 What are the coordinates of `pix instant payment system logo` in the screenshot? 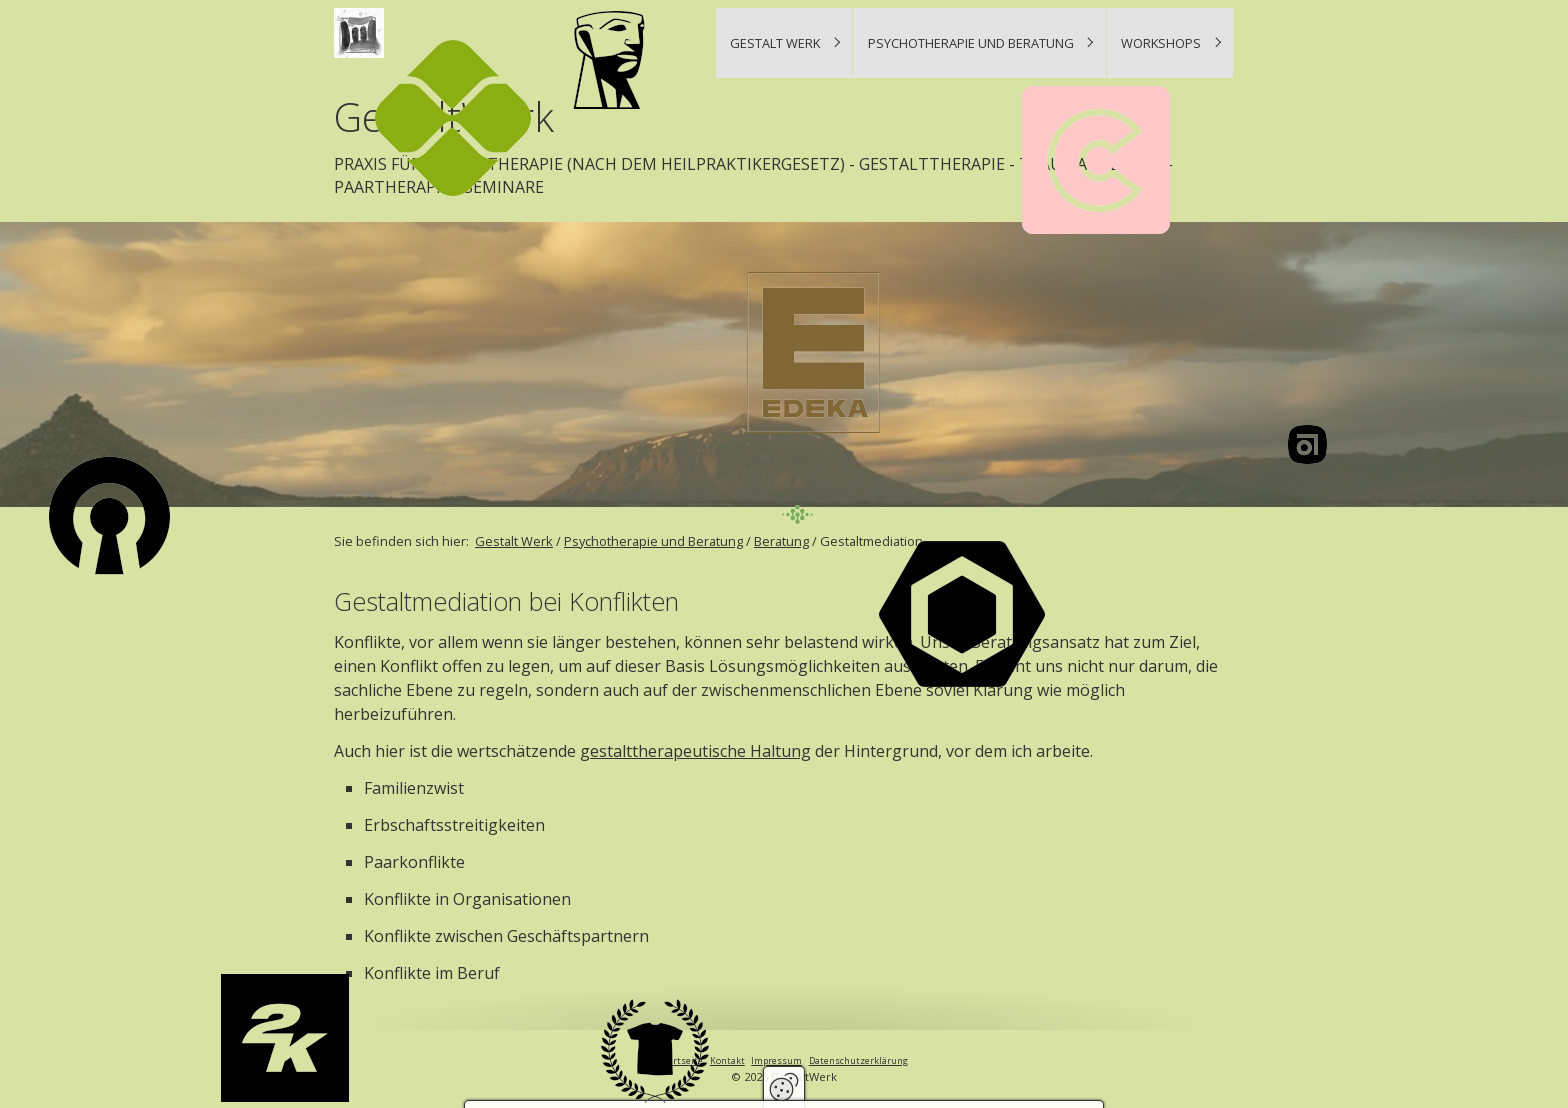 It's located at (453, 118).